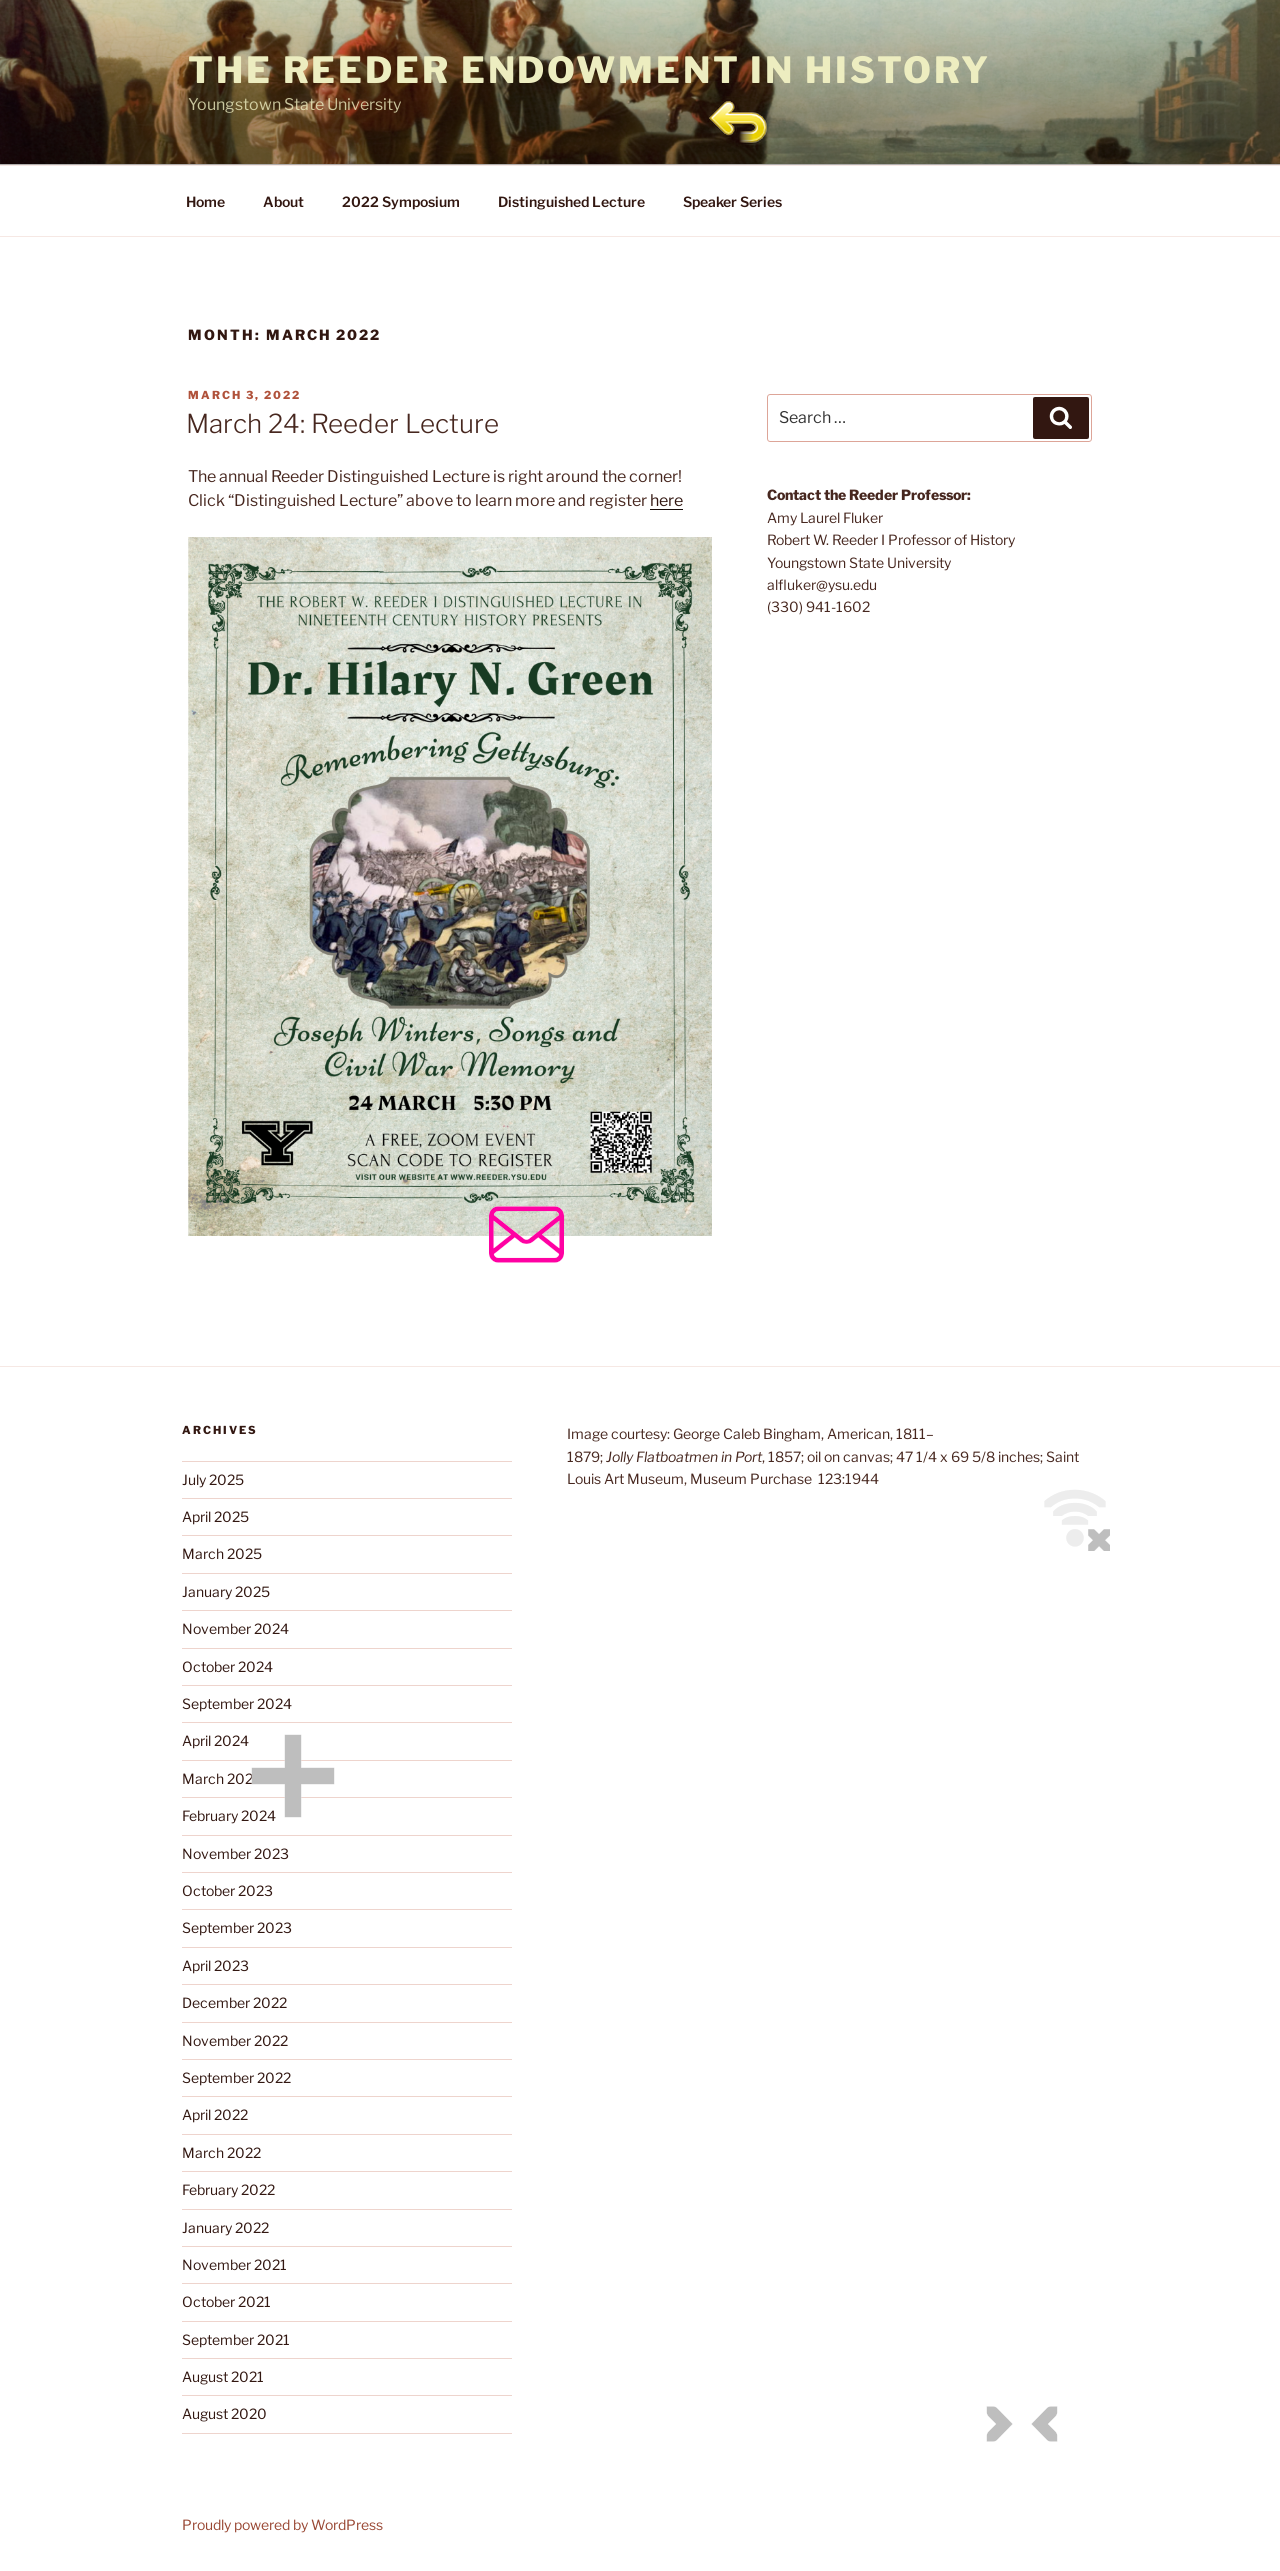 The image size is (1280, 2571). I want to click on add a new item to a list, so click(293, 1776).